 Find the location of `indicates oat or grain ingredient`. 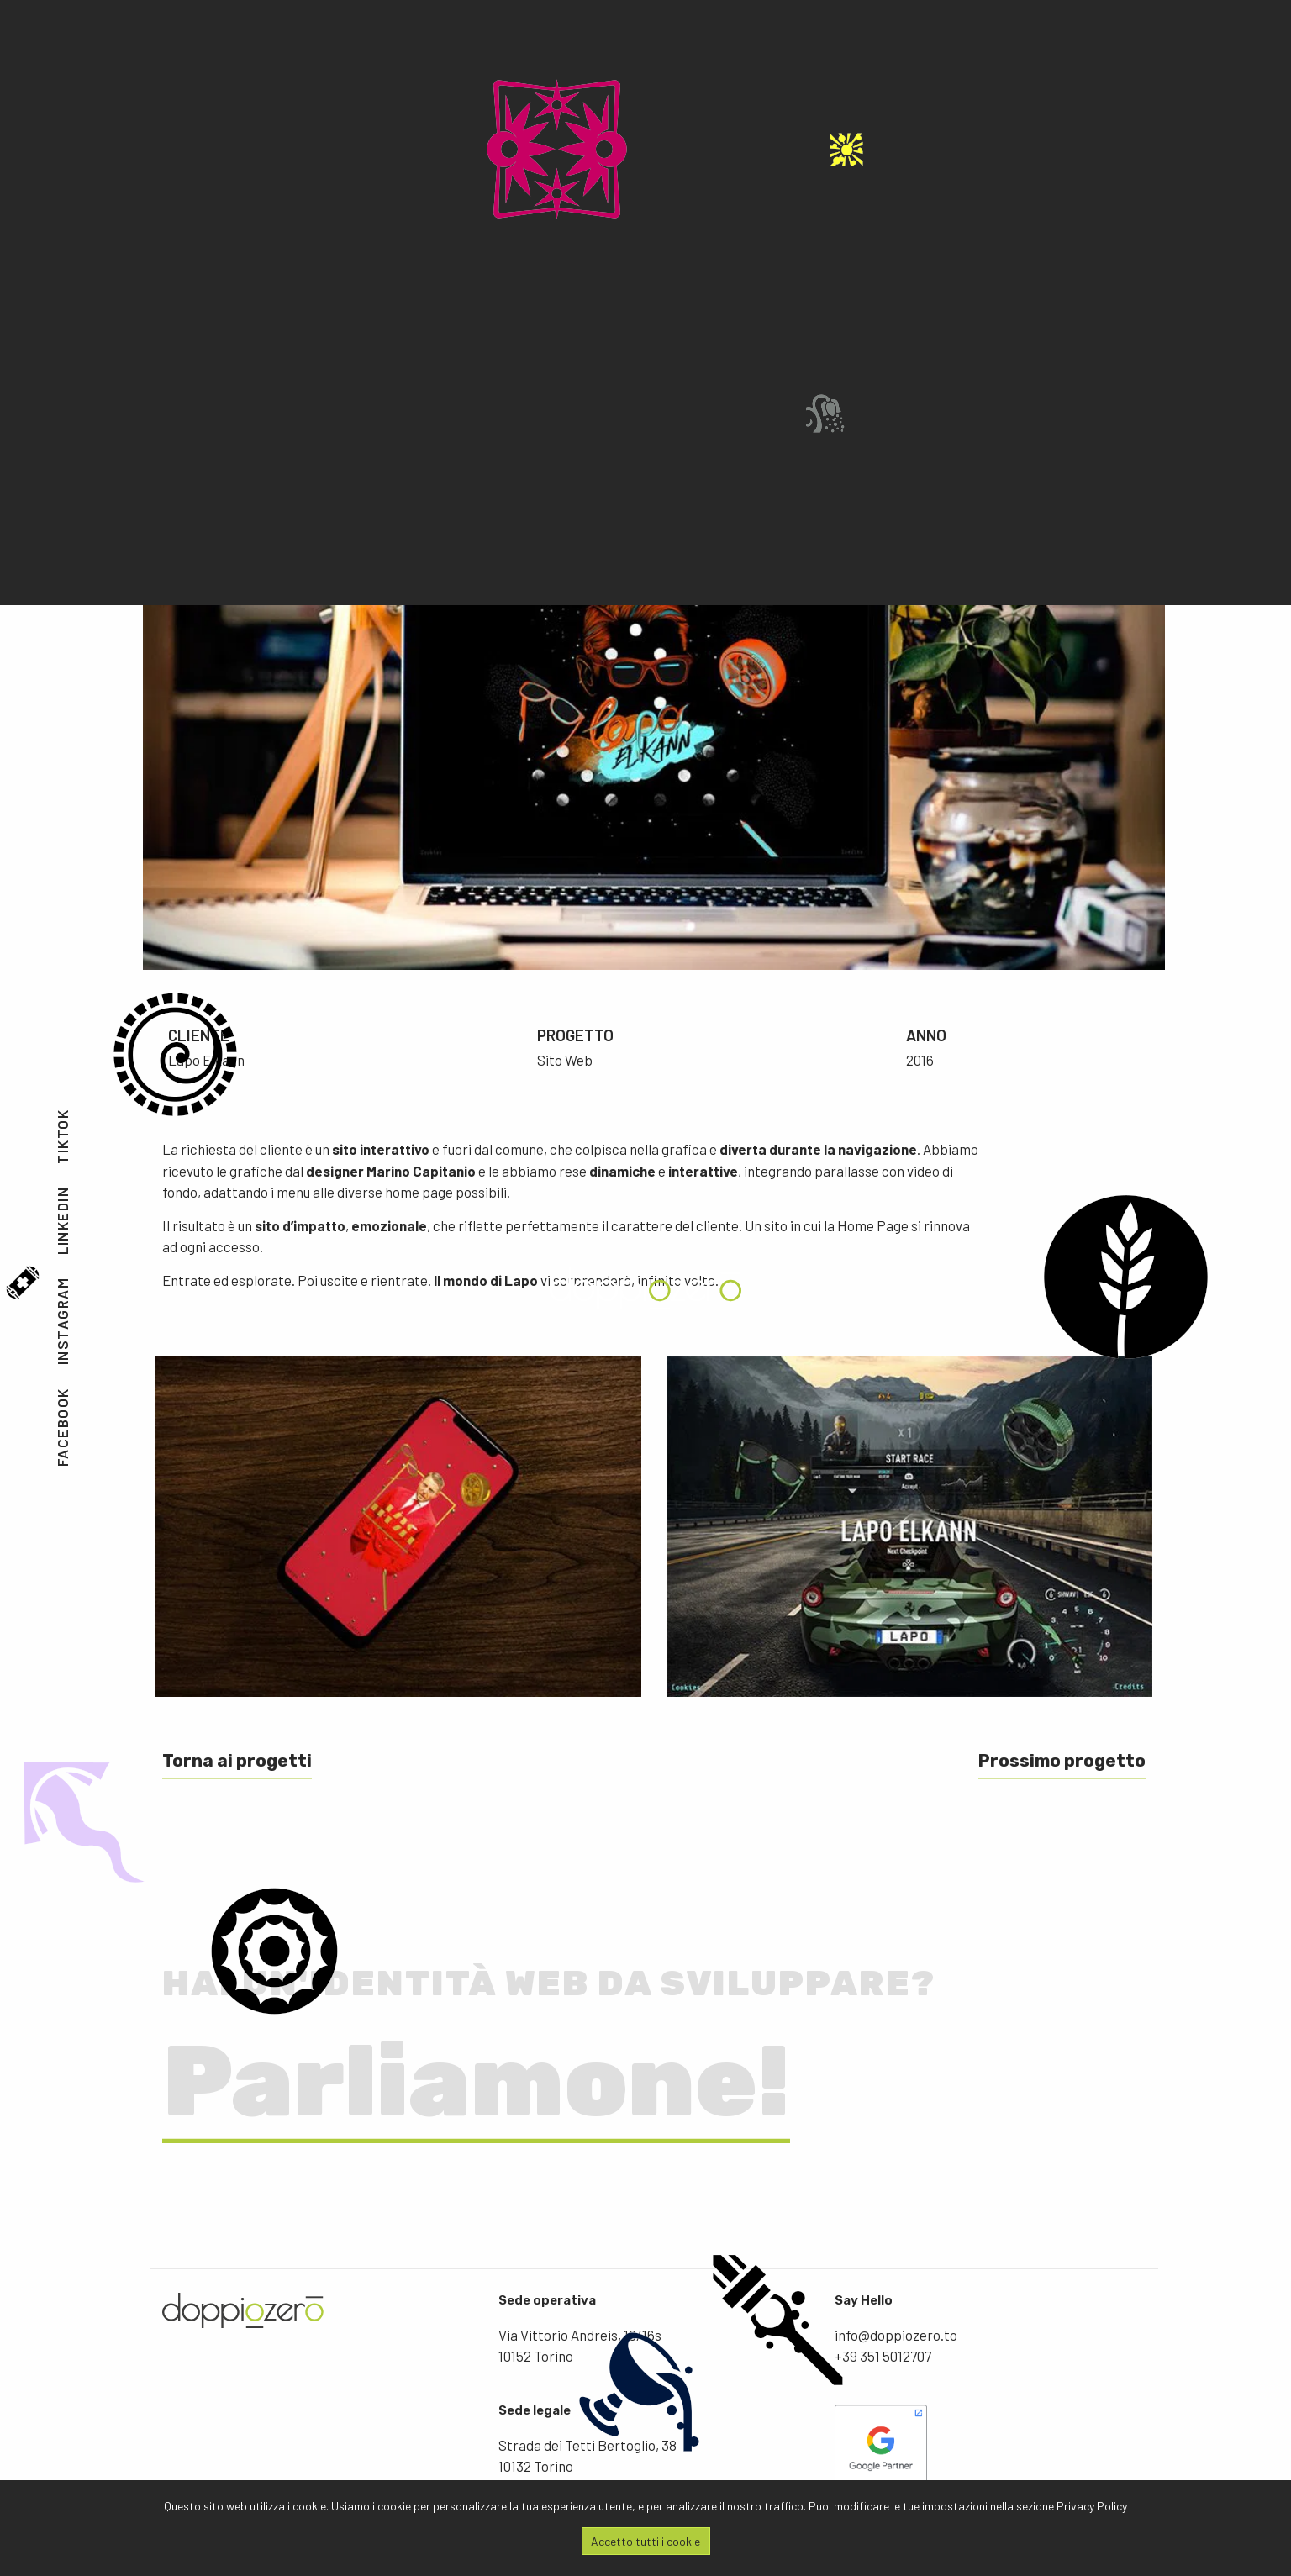

indicates oat or grain ingredient is located at coordinates (1125, 1275).